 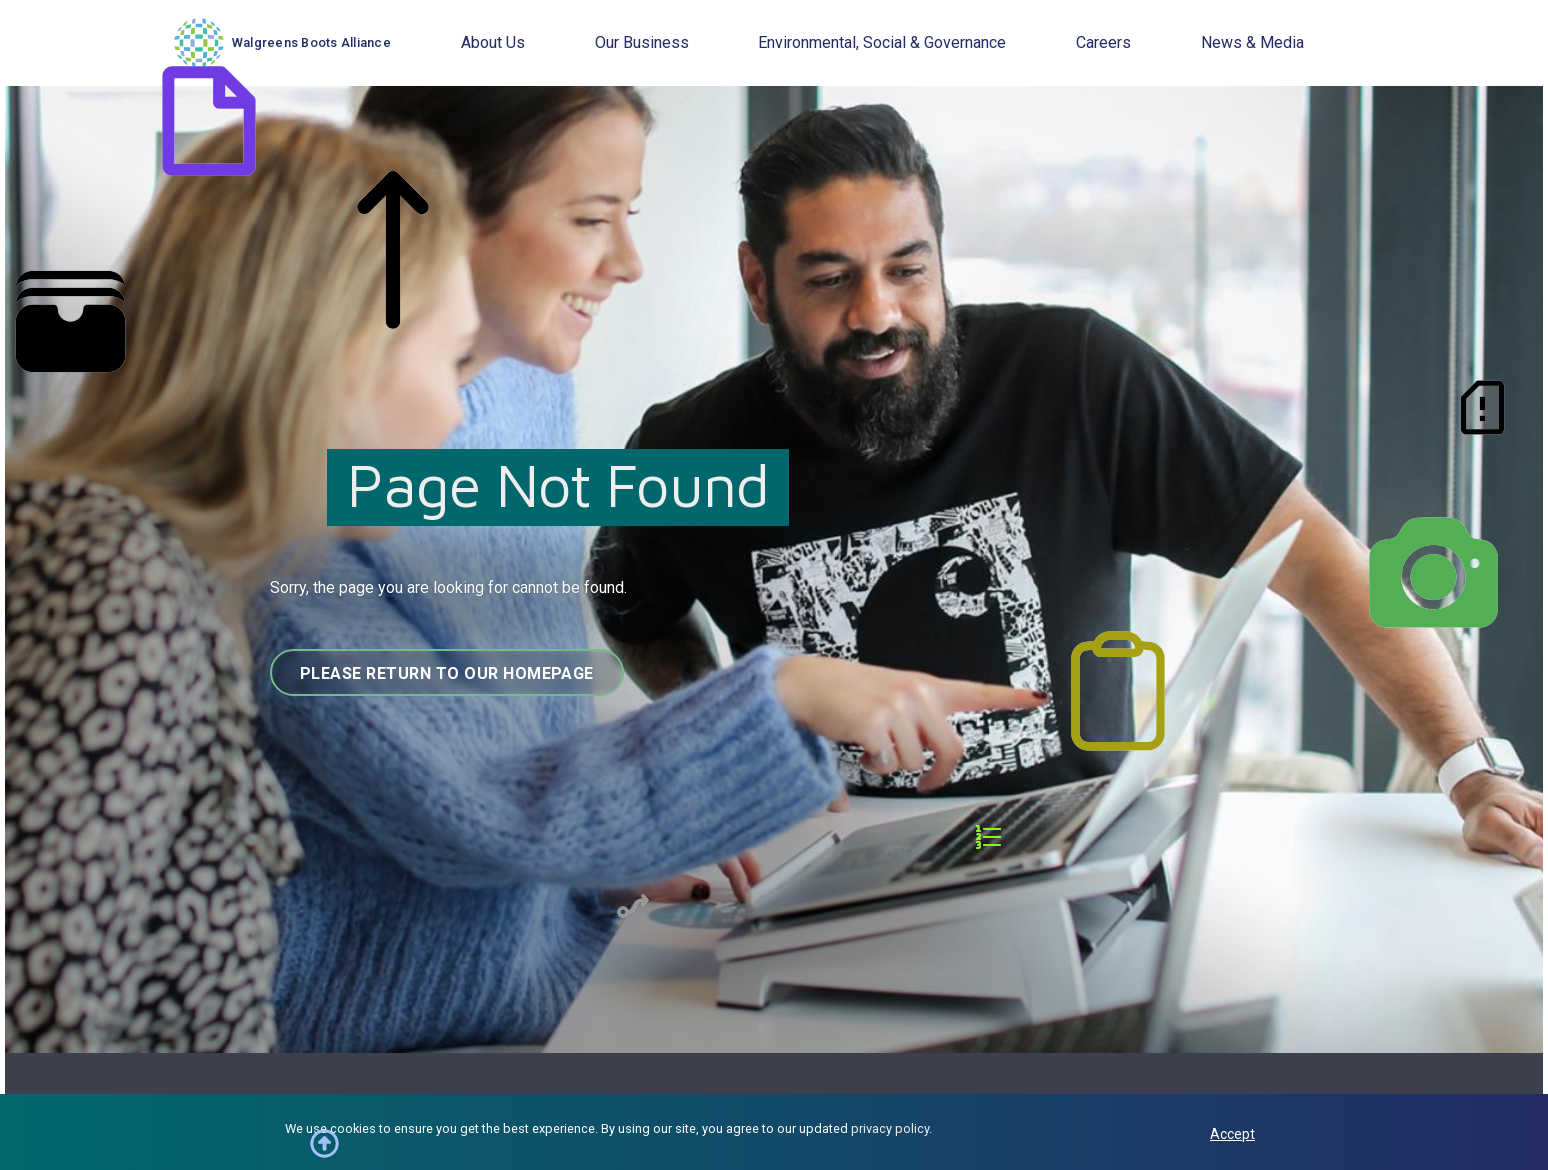 What do you see at coordinates (1118, 691) in the screenshot?
I see `copy to clipboard` at bounding box center [1118, 691].